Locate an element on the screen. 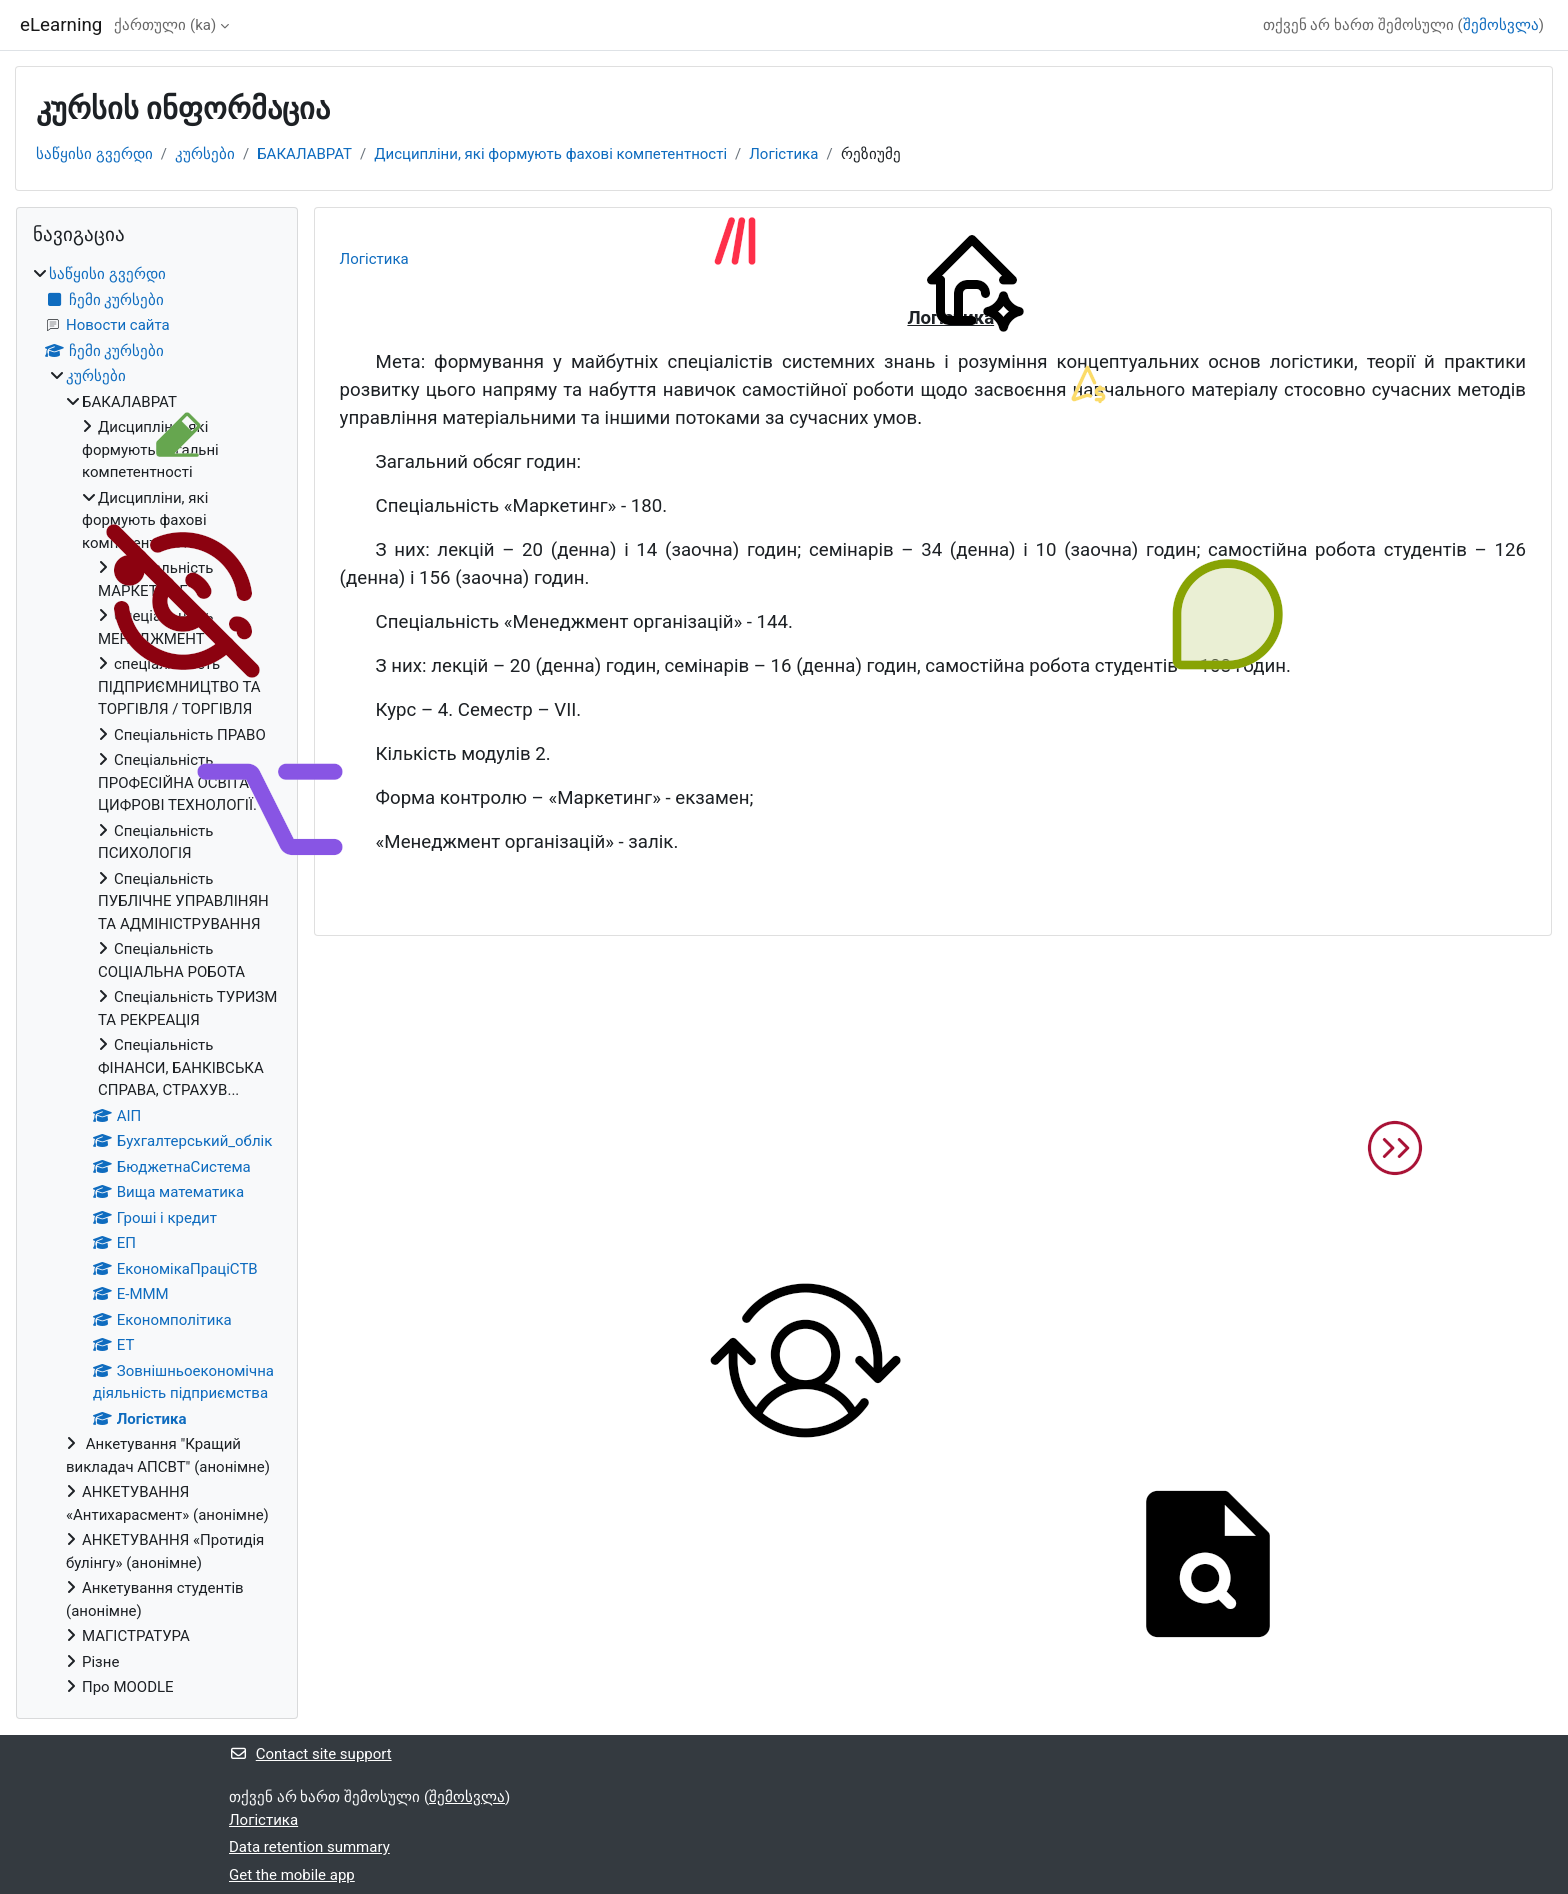 The height and width of the screenshot is (1894, 1568). indicates a stack of leaning books or documents is located at coordinates (735, 241).